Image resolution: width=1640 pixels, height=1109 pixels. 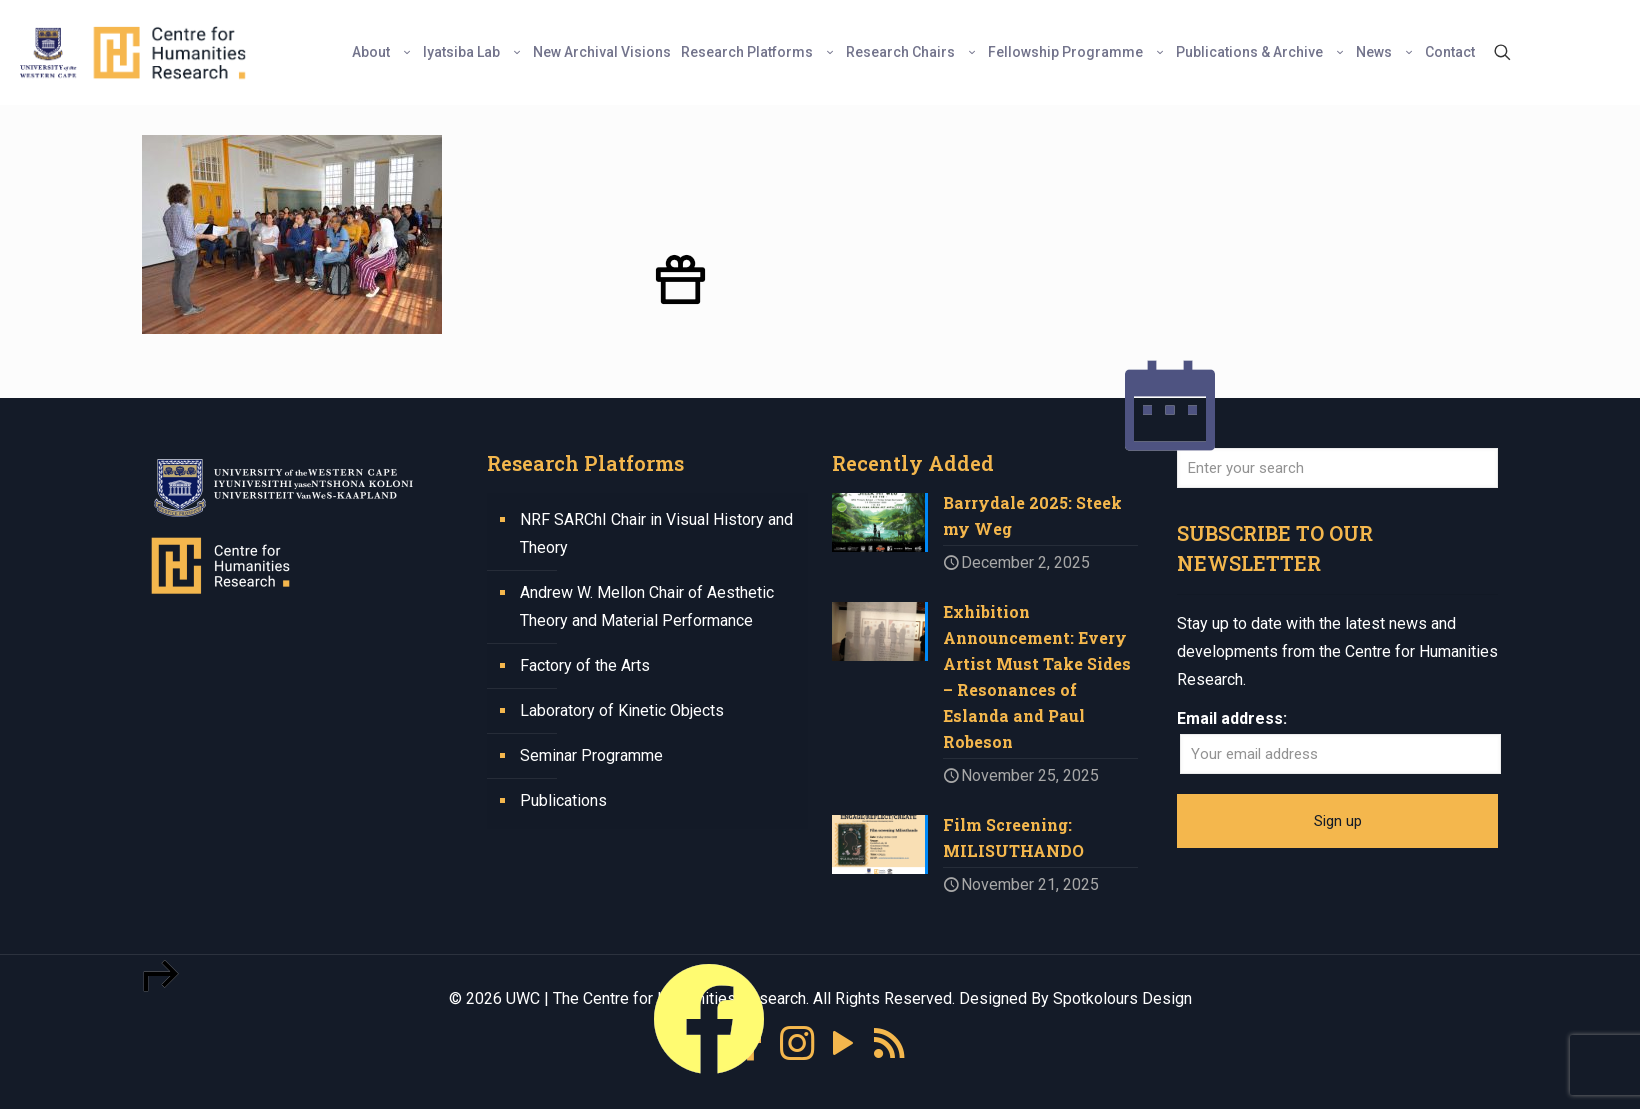 What do you see at coordinates (159, 976) in the screenshot?
I see `forward or share content` at bounding box center [159, 976].